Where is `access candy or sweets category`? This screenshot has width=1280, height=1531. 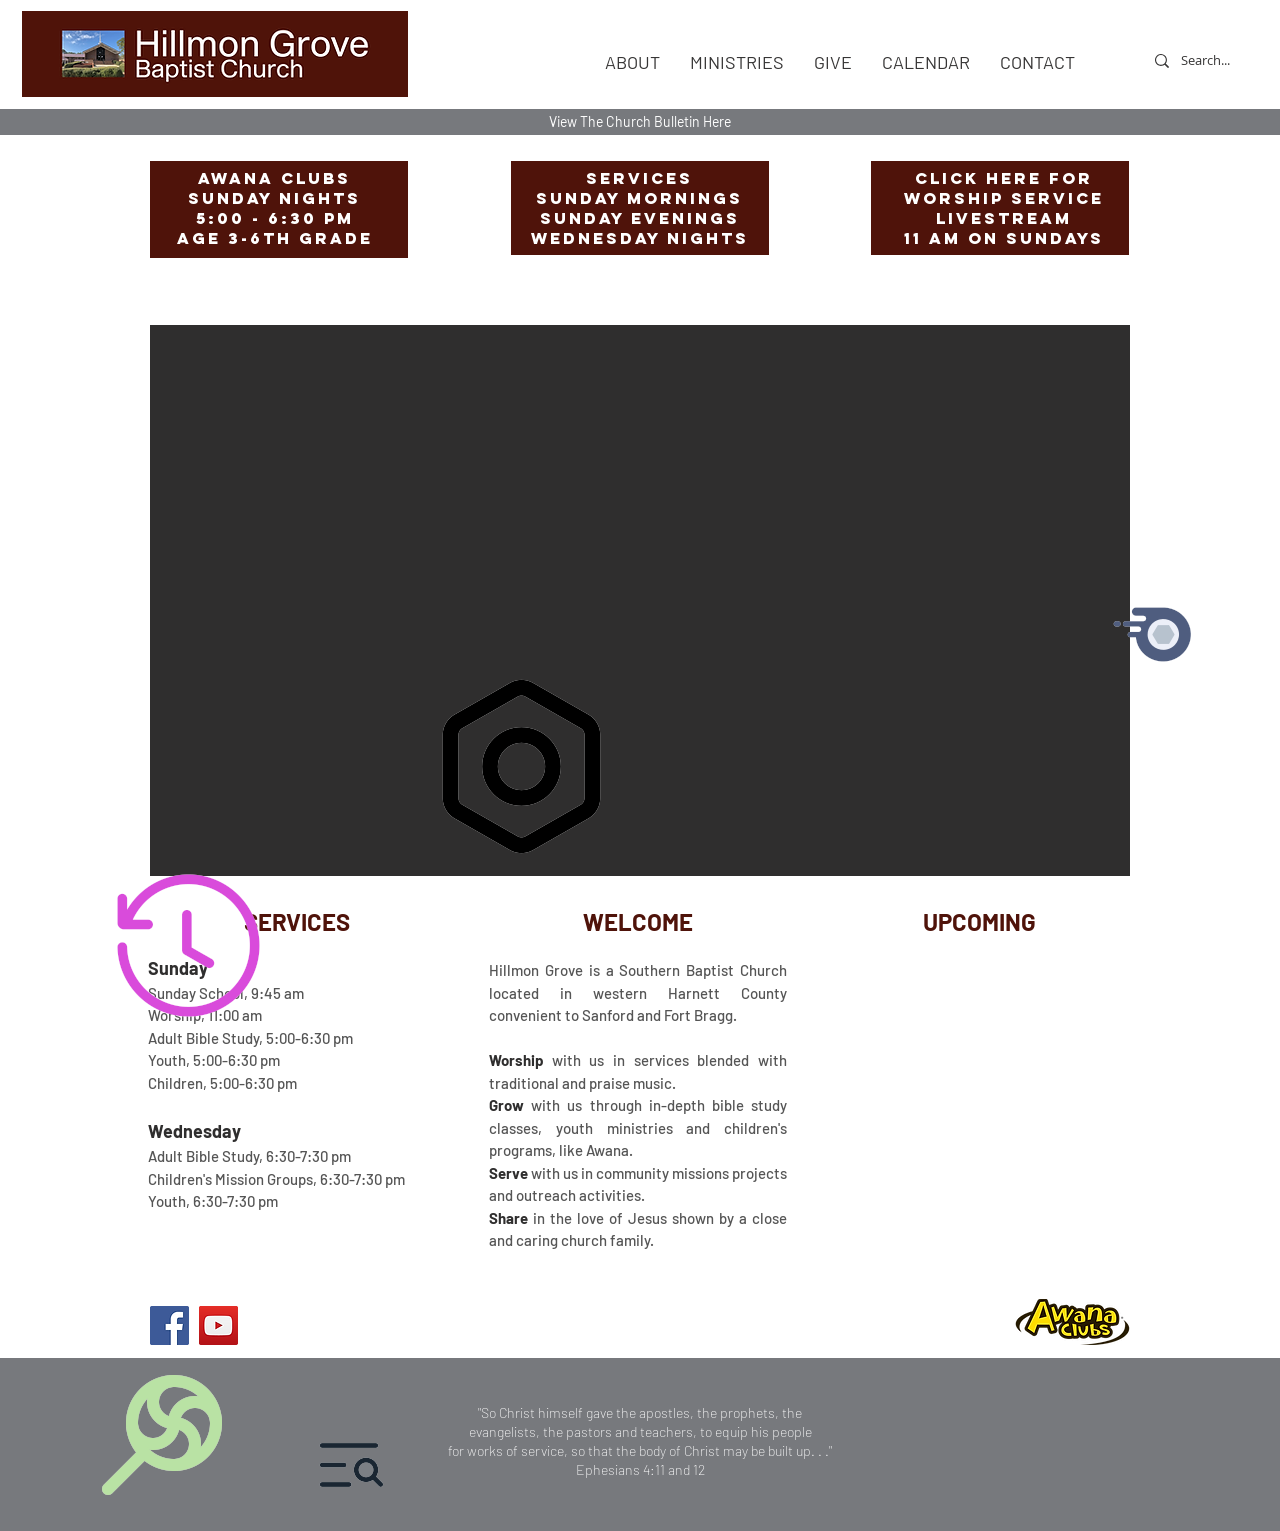
access candy or sweets category is located at coordinates (162, 1435).